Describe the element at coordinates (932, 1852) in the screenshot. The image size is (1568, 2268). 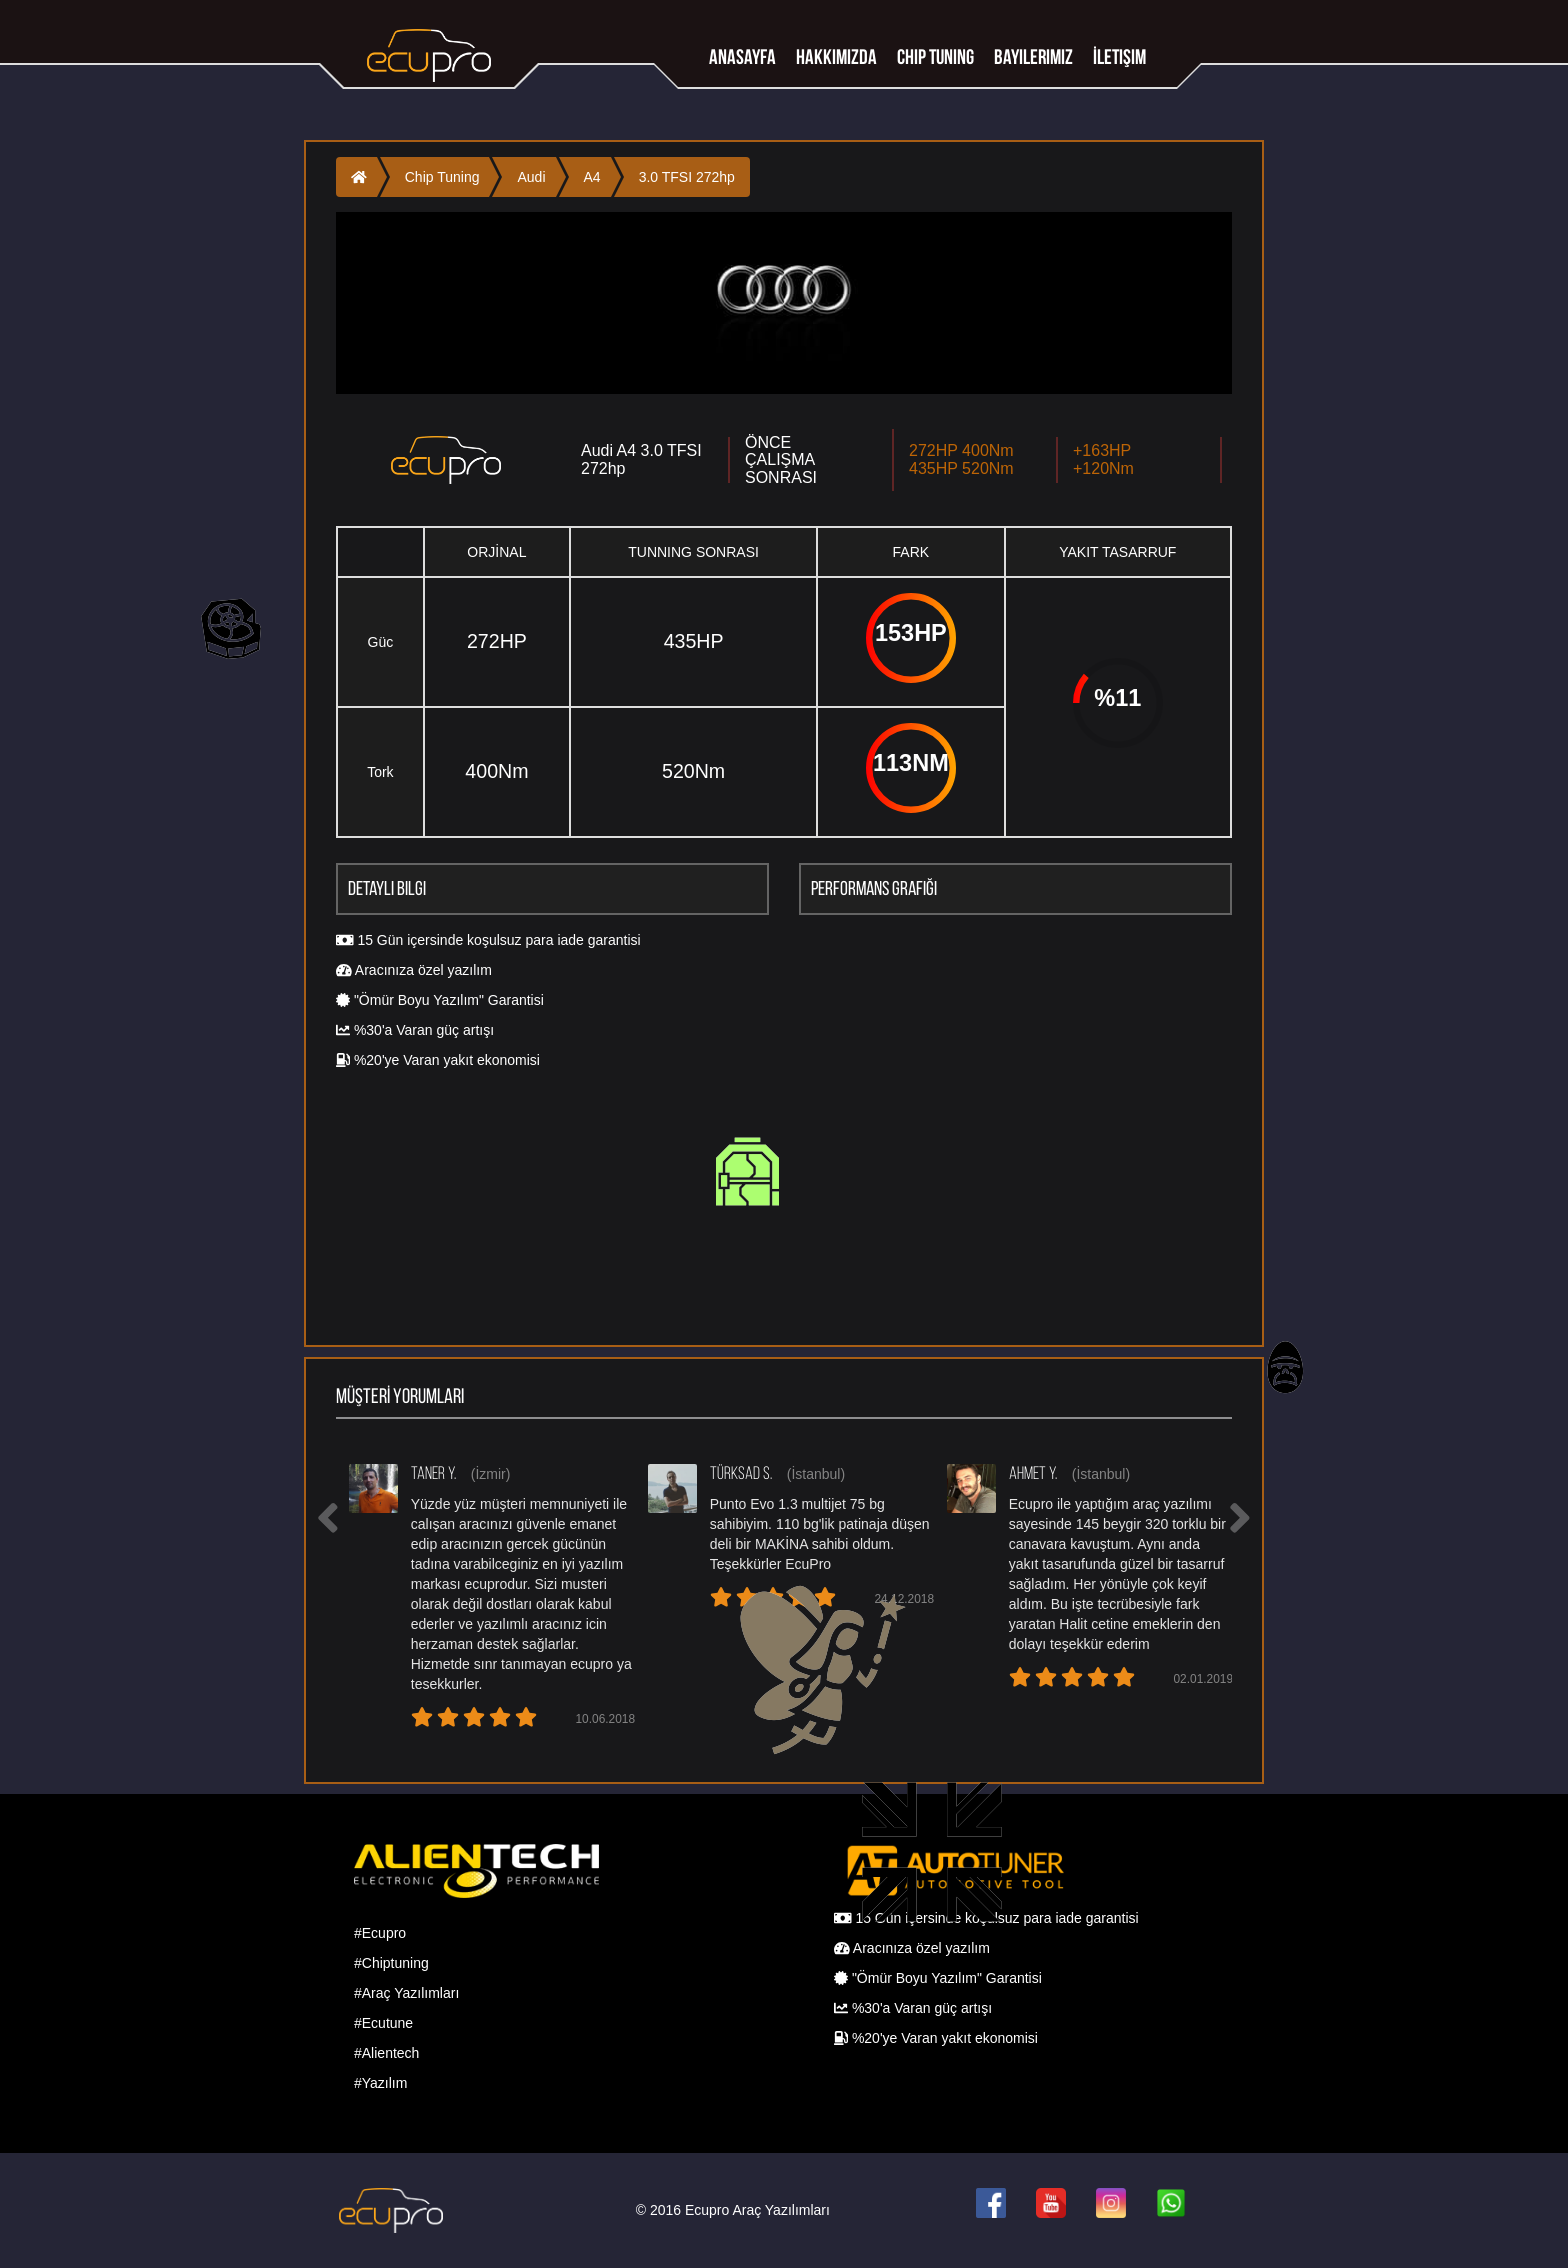
I see `select United Kingdom as region or language` at that location.